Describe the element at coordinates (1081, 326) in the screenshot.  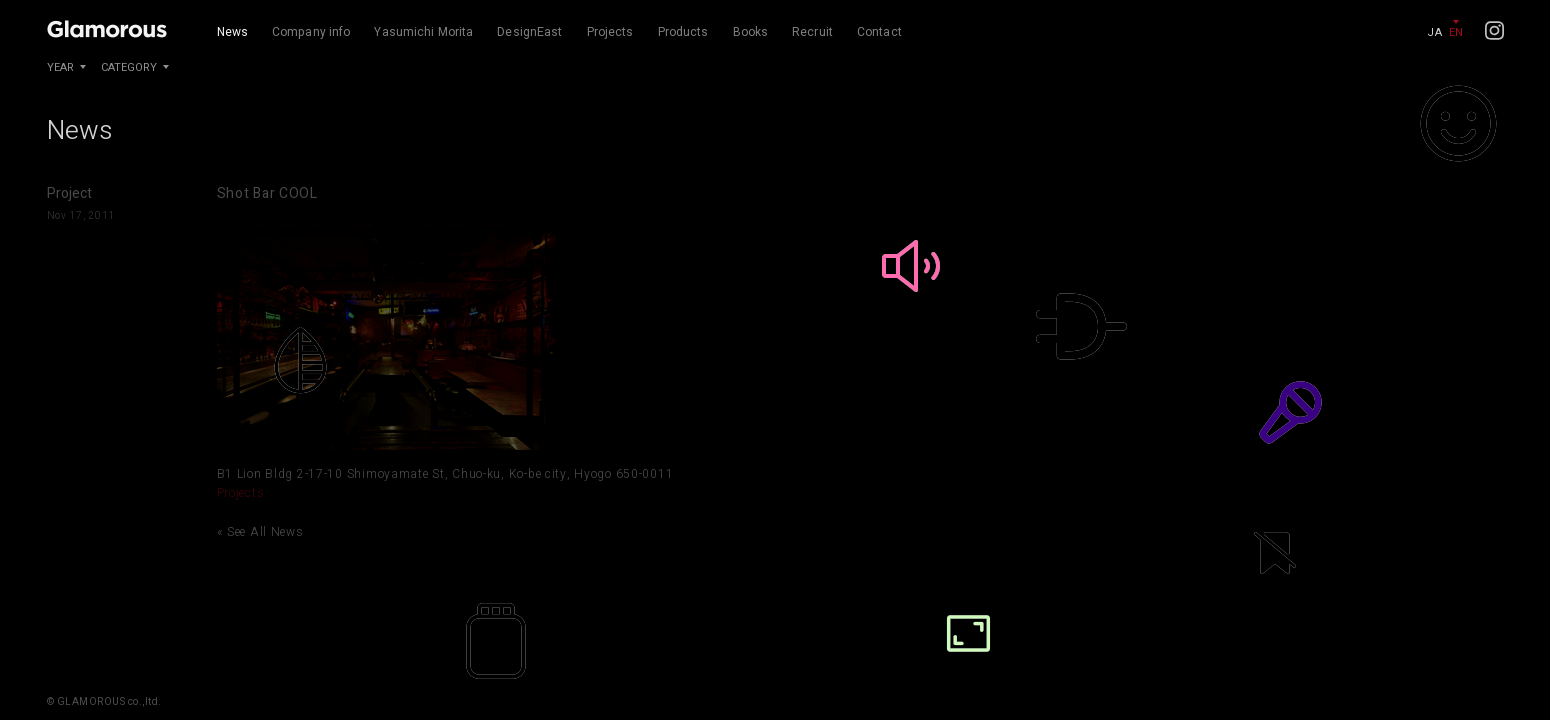
I see `represents a logical AND gate in circuit diagrams` at that location.